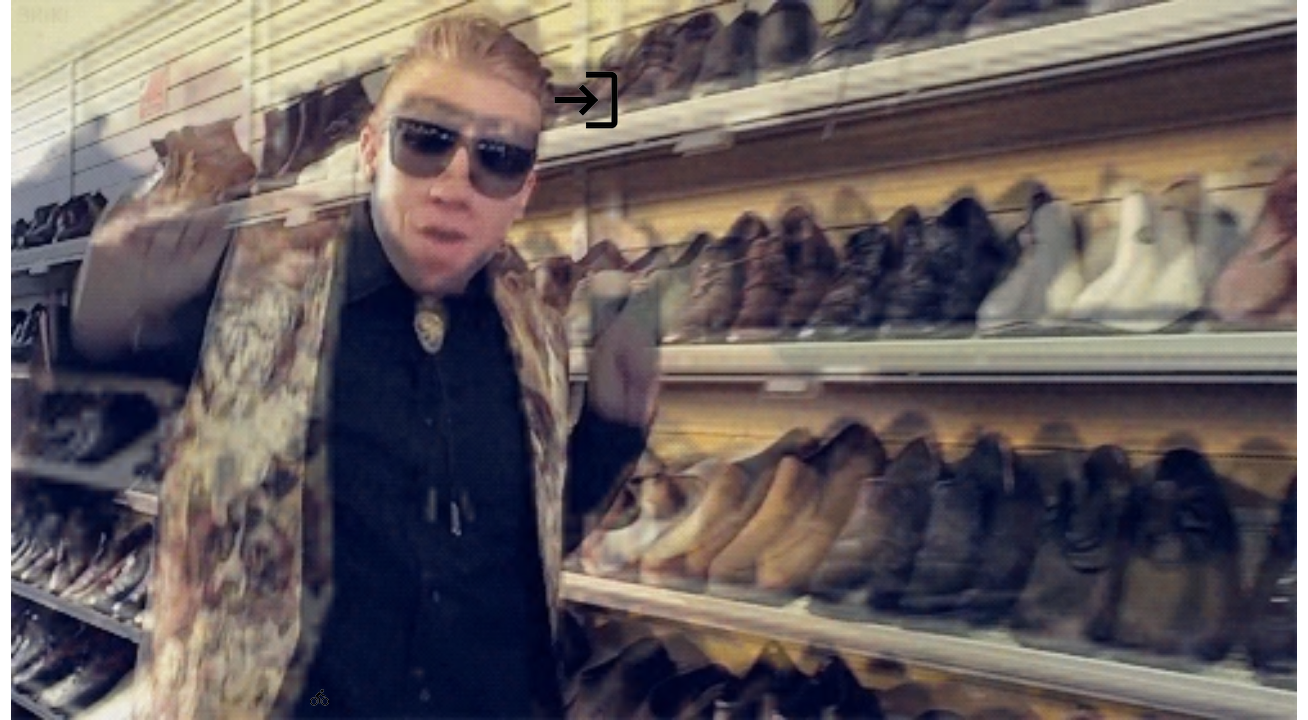  Describe the element at coordinates (319, 697) in the screenshot. I see `get cycling directions` at that location.